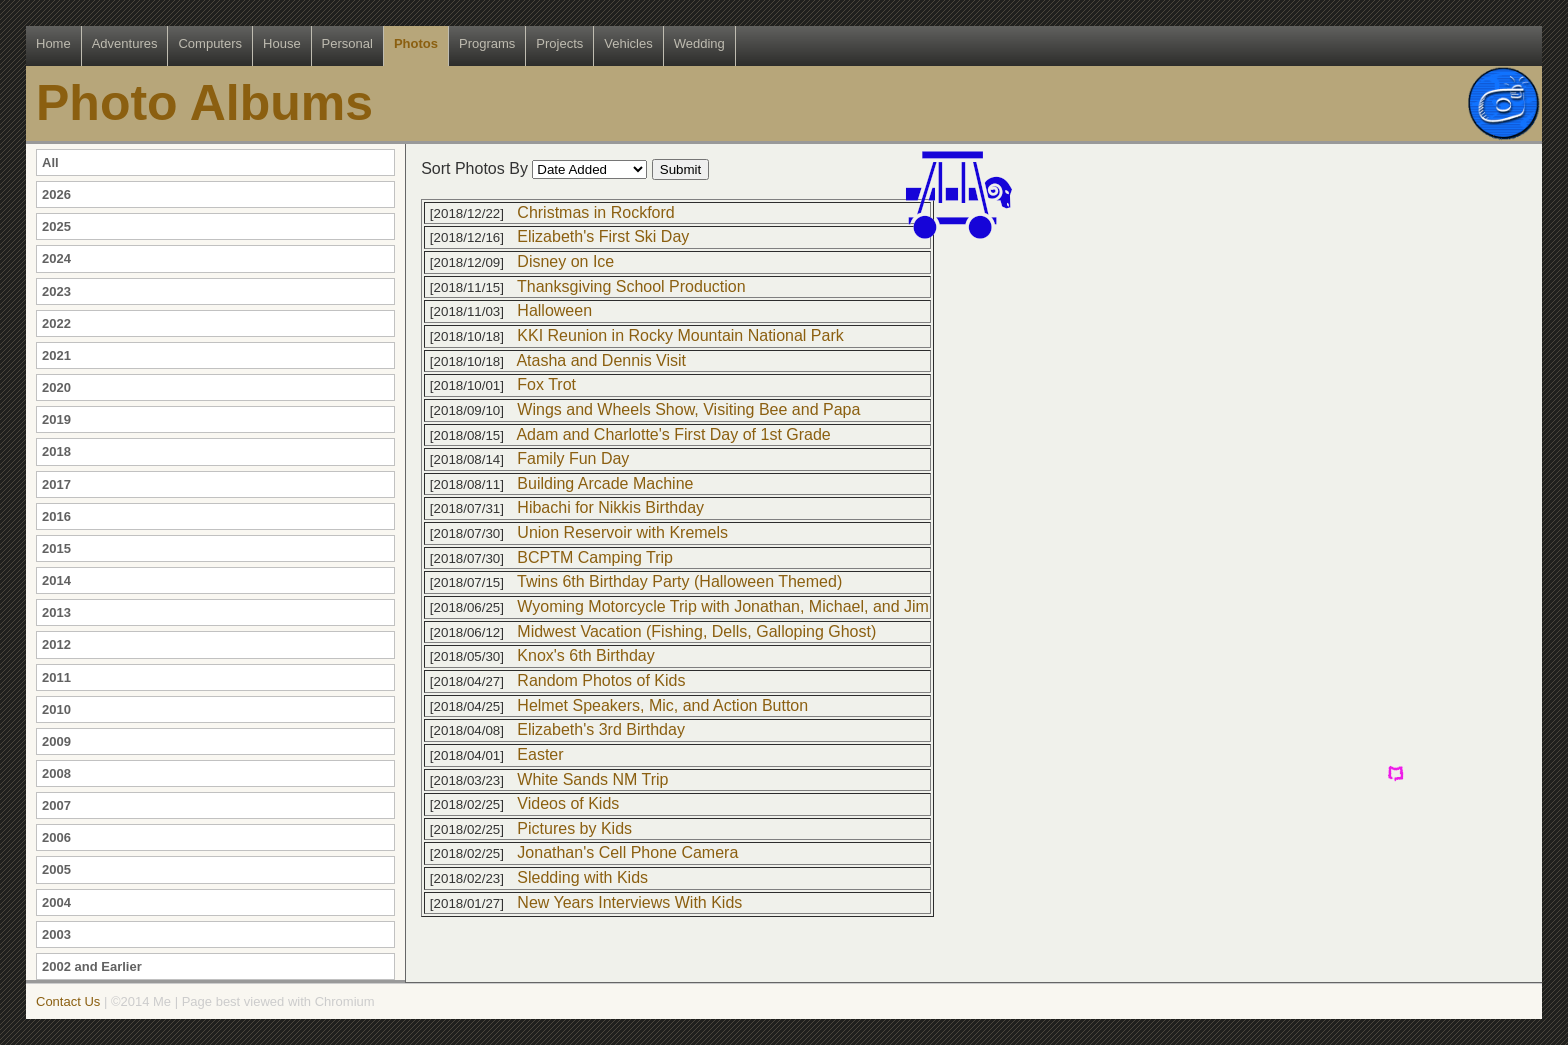  What do you see at coordinates (1395, 773) in the screenshot?
I see `indicates digestive or gastrointestinal health tracking` at bounding box center [1395, 773].